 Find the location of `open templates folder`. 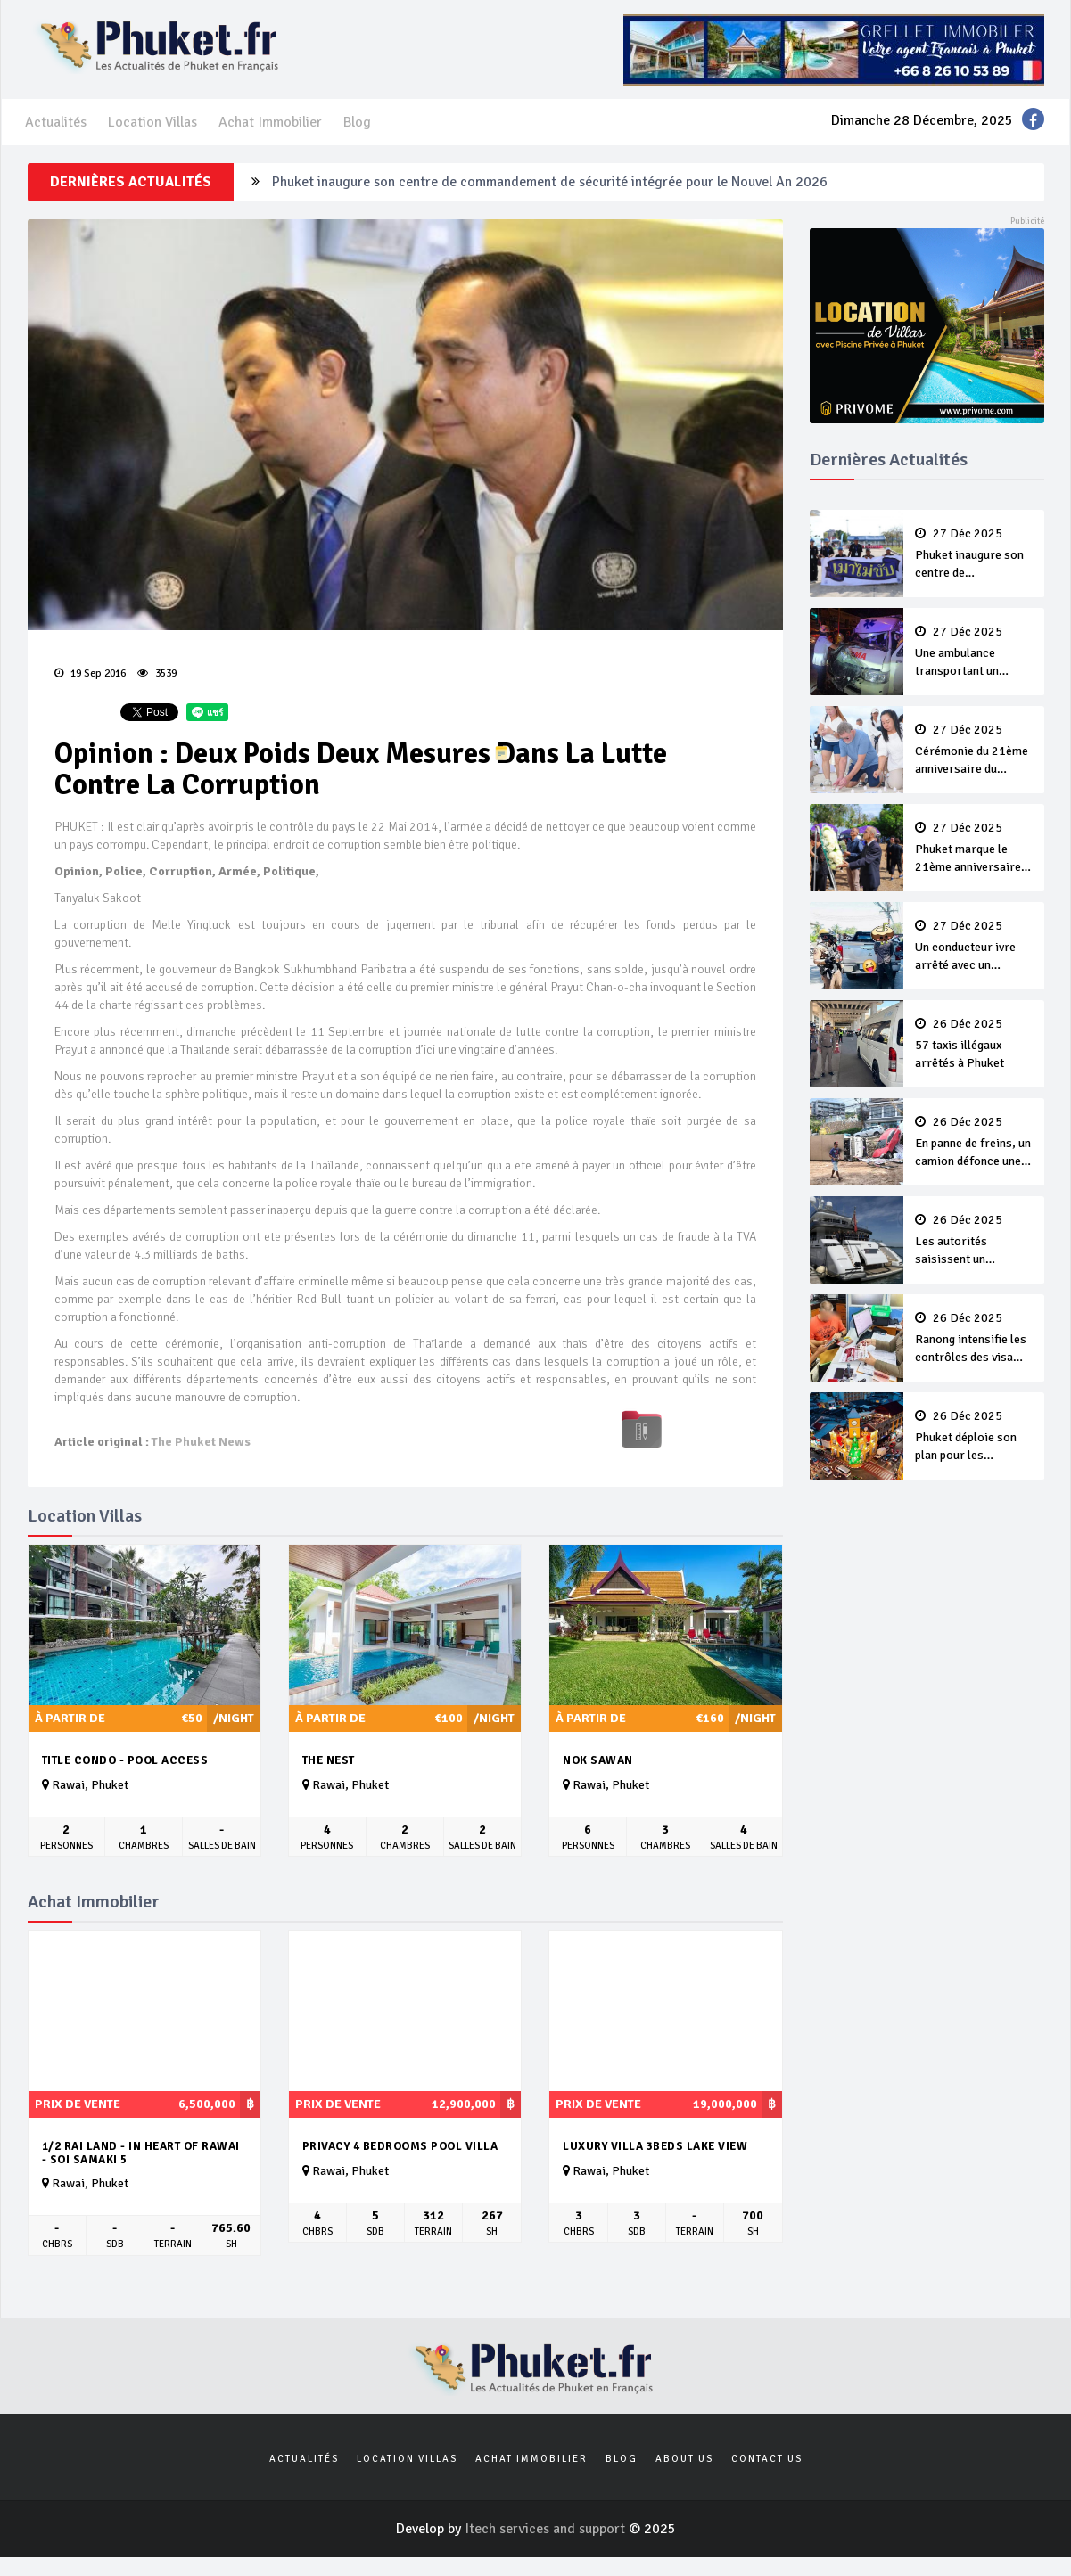

open templates folder is located at coordinates (641, 1429).